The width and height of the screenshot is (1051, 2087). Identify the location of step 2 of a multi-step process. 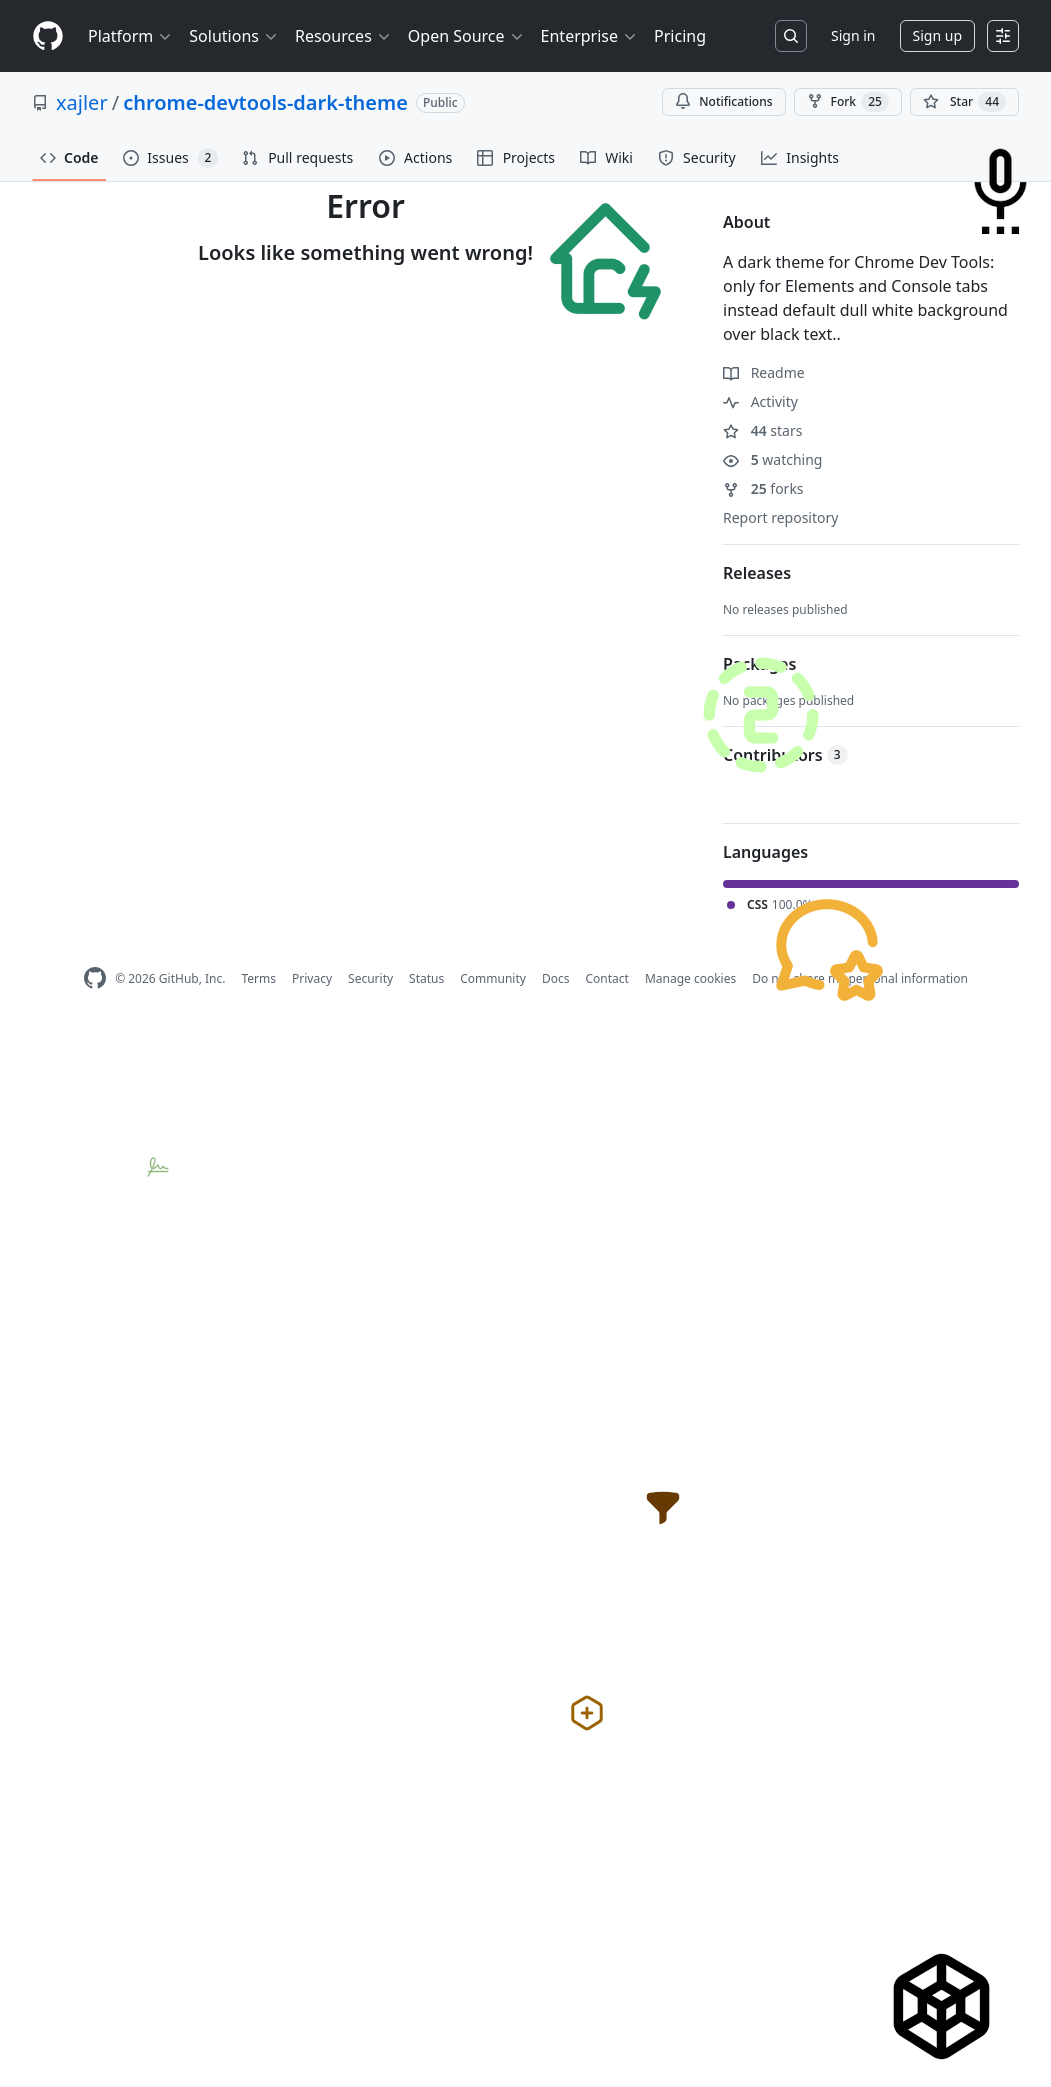
(761, 715).